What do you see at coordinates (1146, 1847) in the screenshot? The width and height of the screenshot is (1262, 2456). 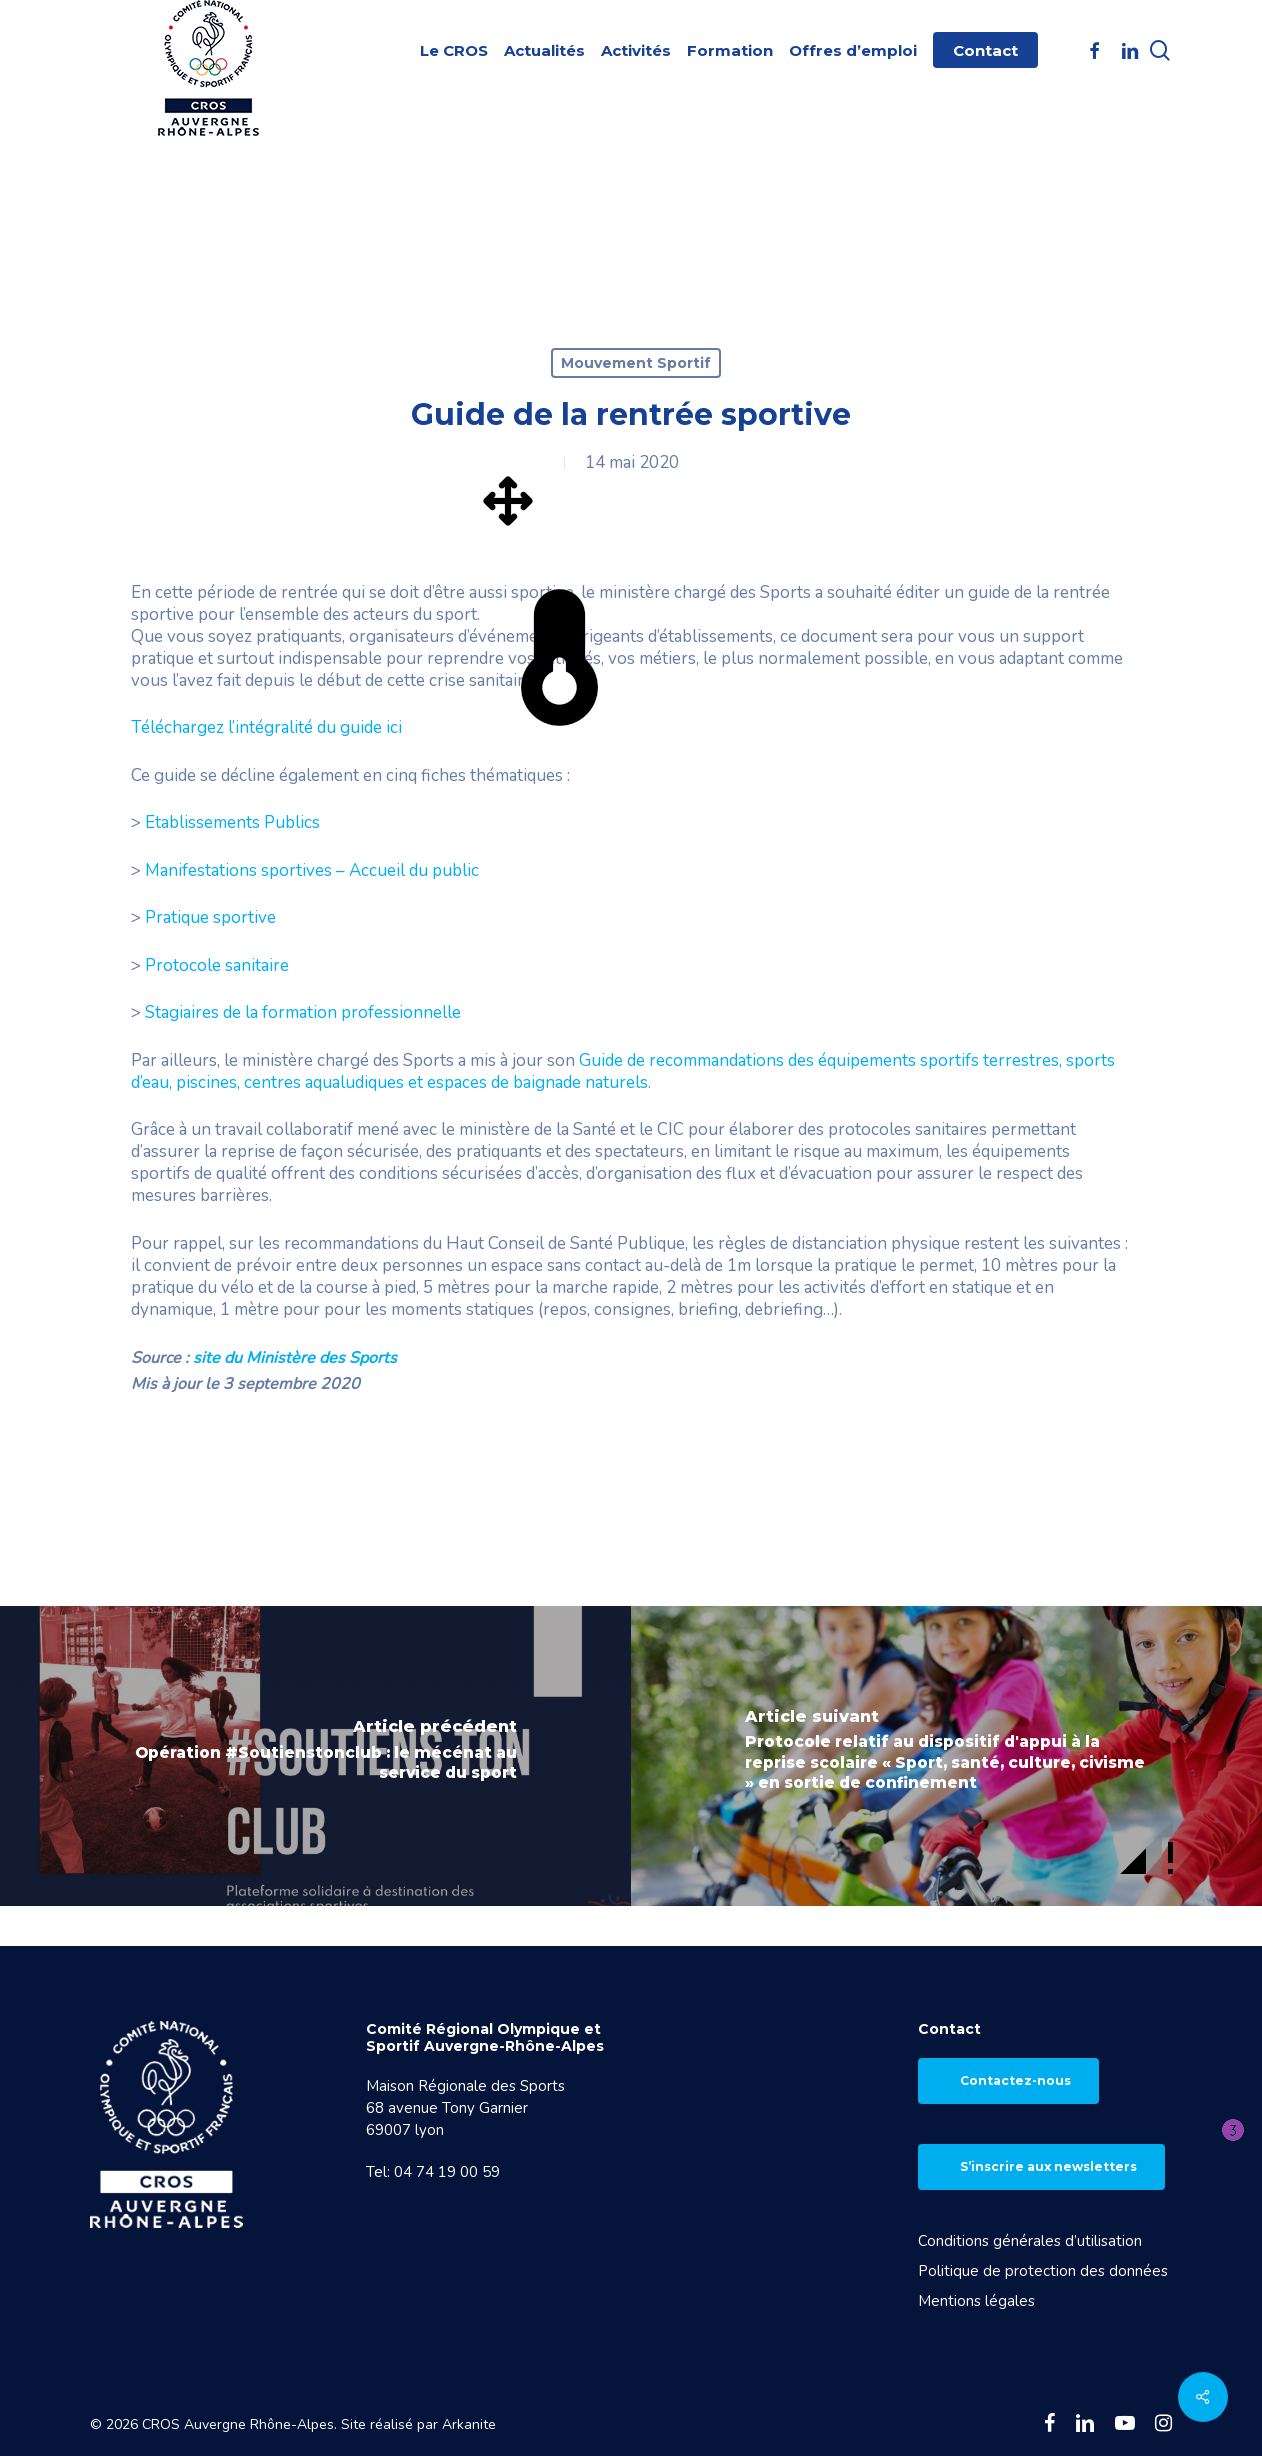 I see `indicates weak cellular signal with no internet connection` at bounding box center [1146, 1847].